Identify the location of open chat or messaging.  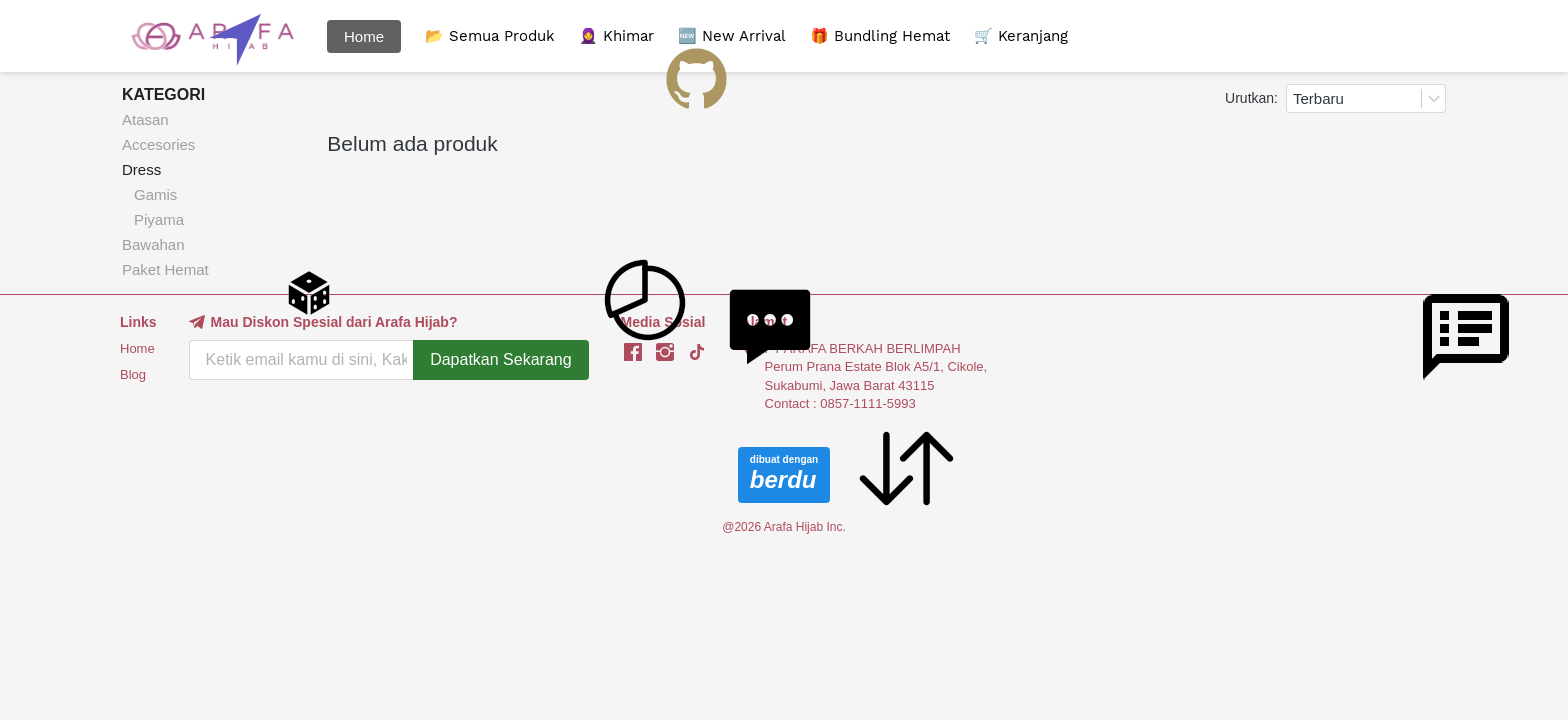
(770, 327).